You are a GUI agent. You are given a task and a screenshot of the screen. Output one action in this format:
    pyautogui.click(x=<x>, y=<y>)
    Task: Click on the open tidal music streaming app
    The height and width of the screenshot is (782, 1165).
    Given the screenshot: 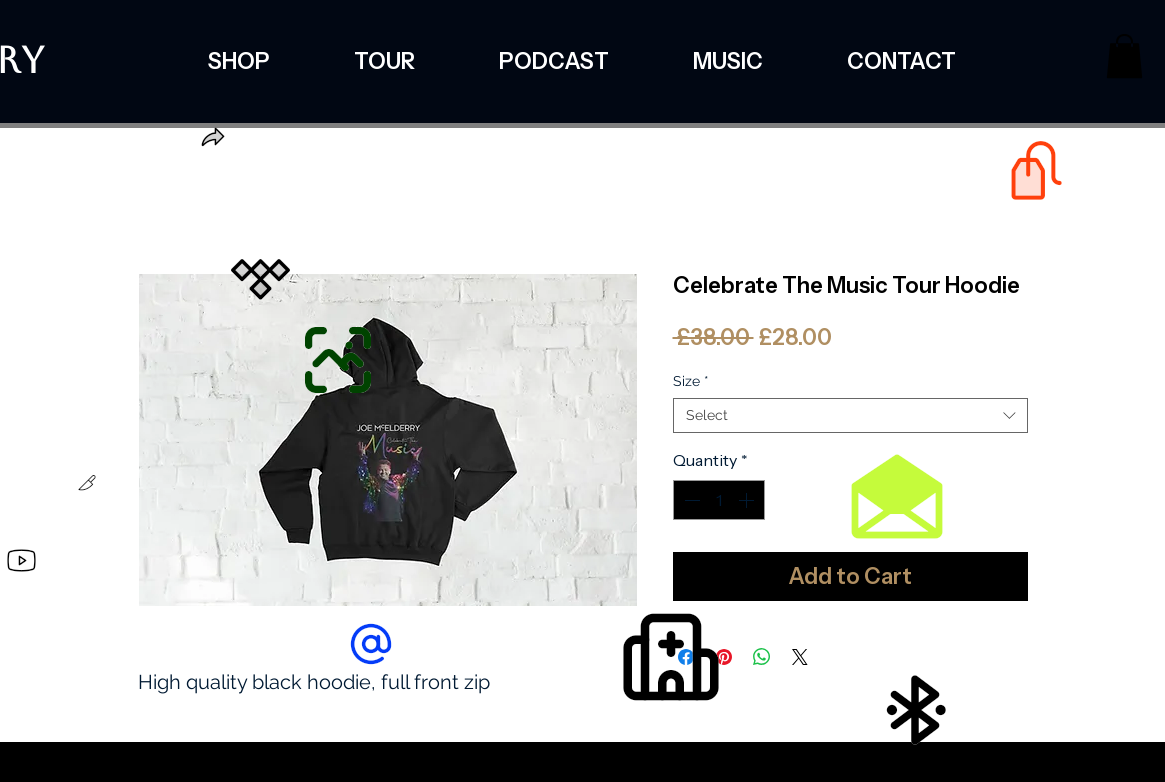 What is the action you would take?
    pyautogui.click(x=260, y=277)
    